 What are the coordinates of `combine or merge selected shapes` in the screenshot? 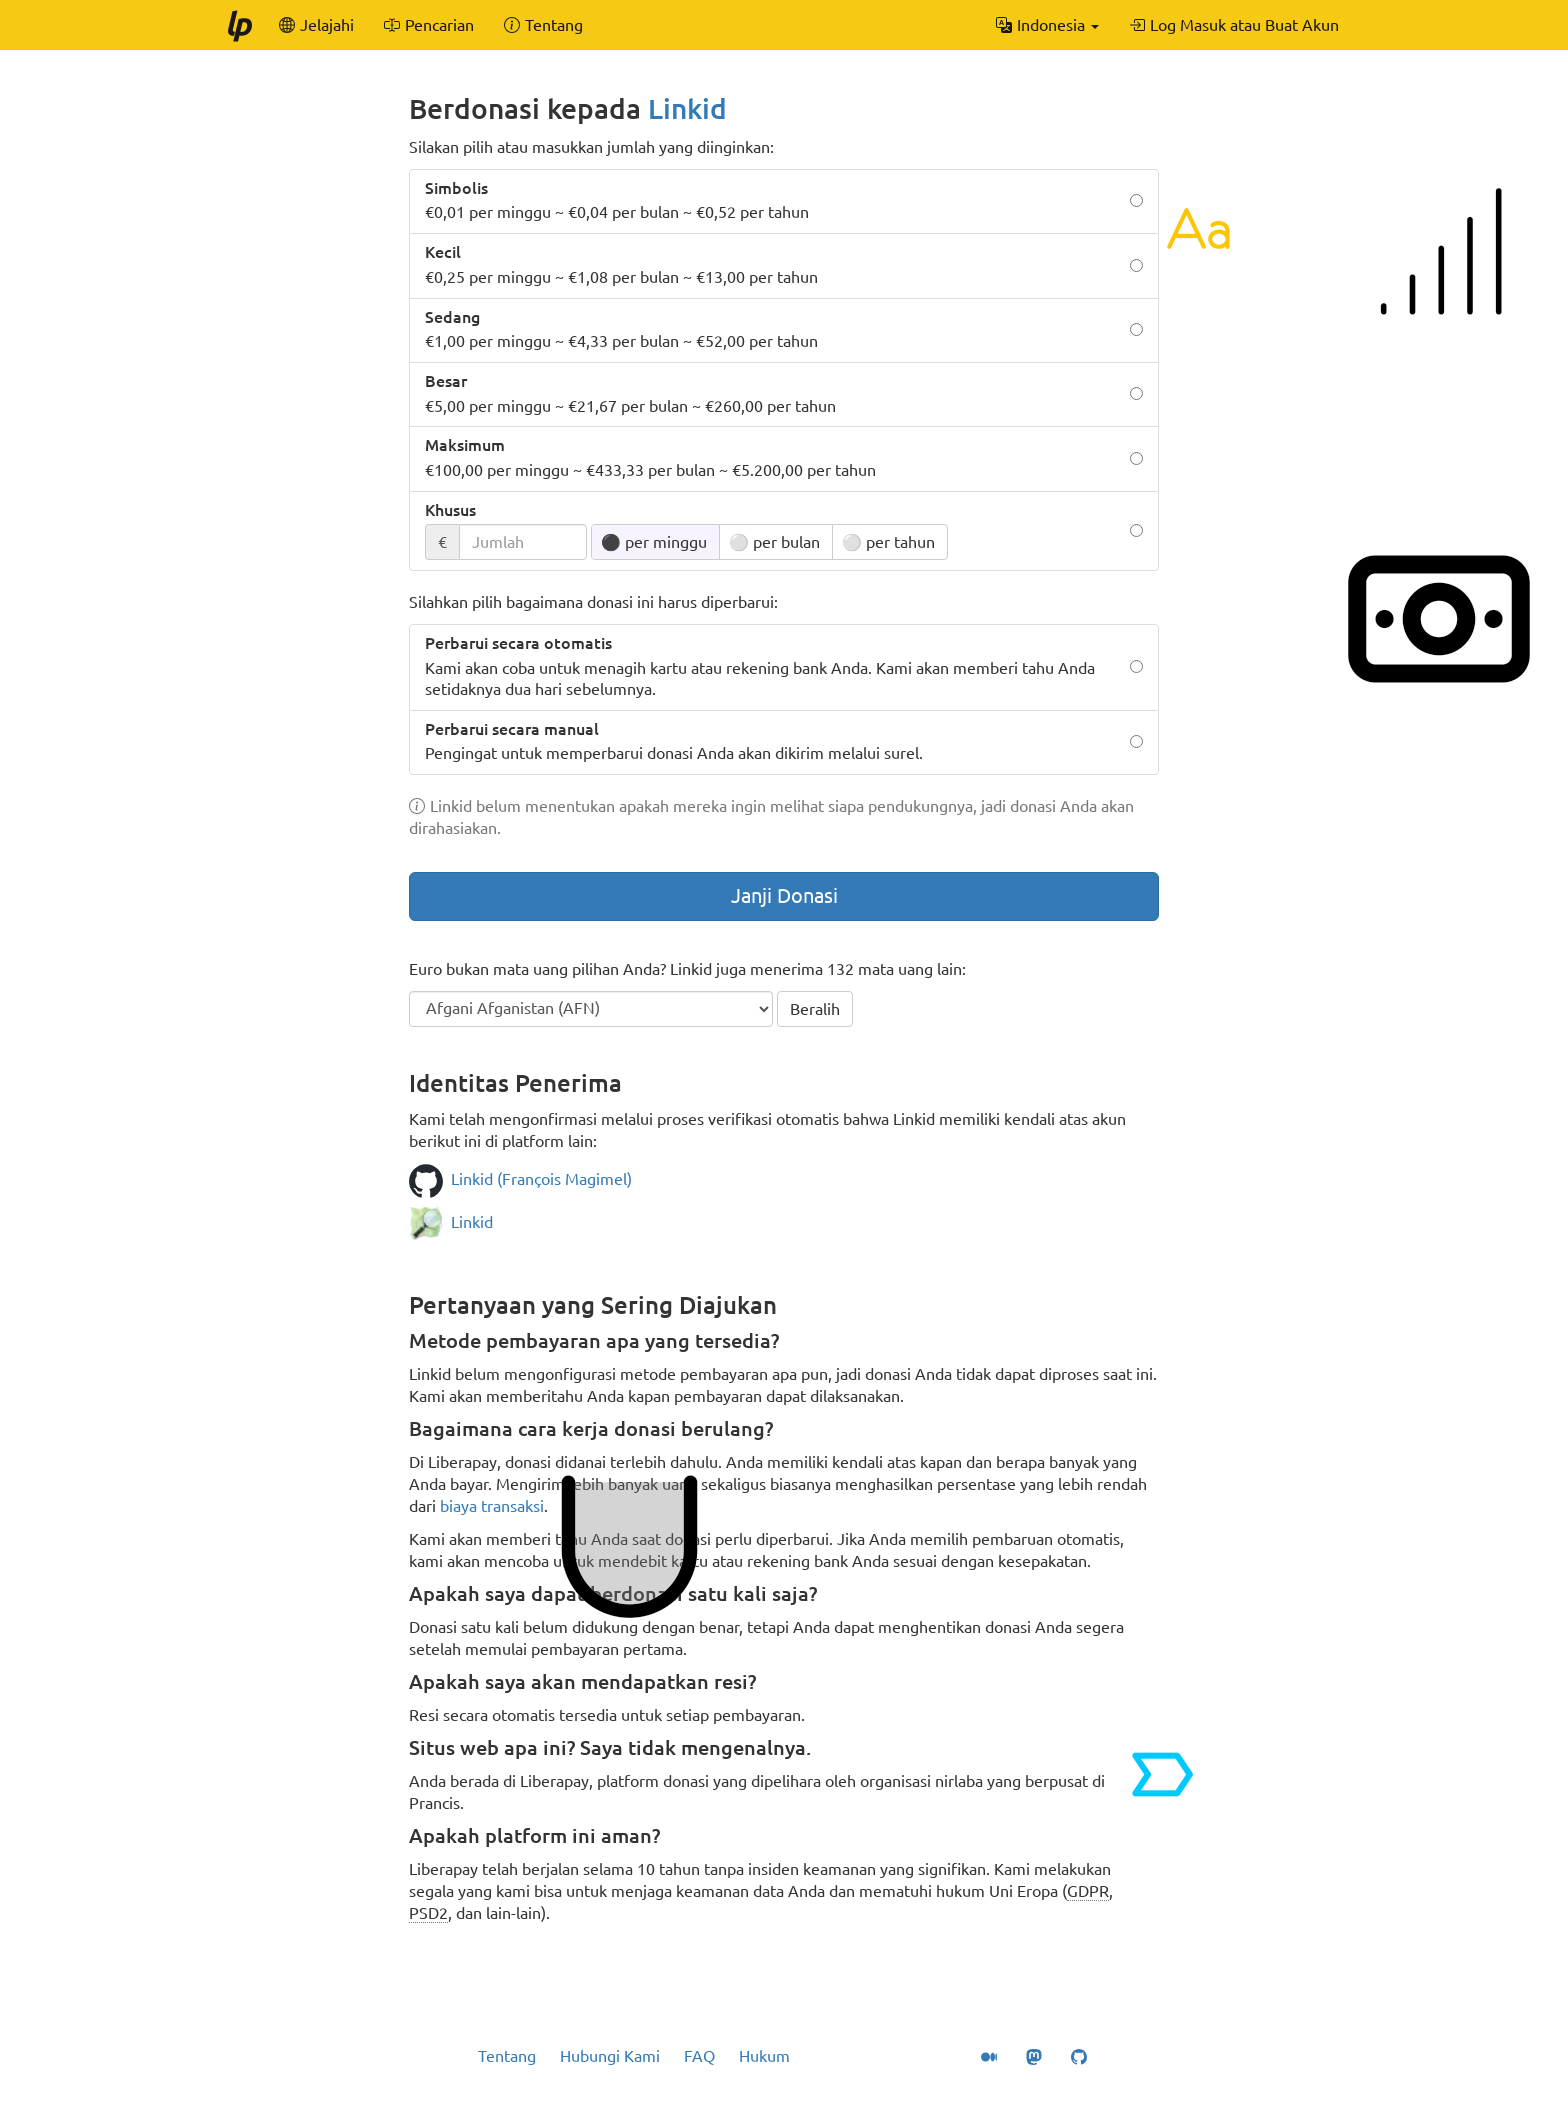 It's located at (629, 1536).